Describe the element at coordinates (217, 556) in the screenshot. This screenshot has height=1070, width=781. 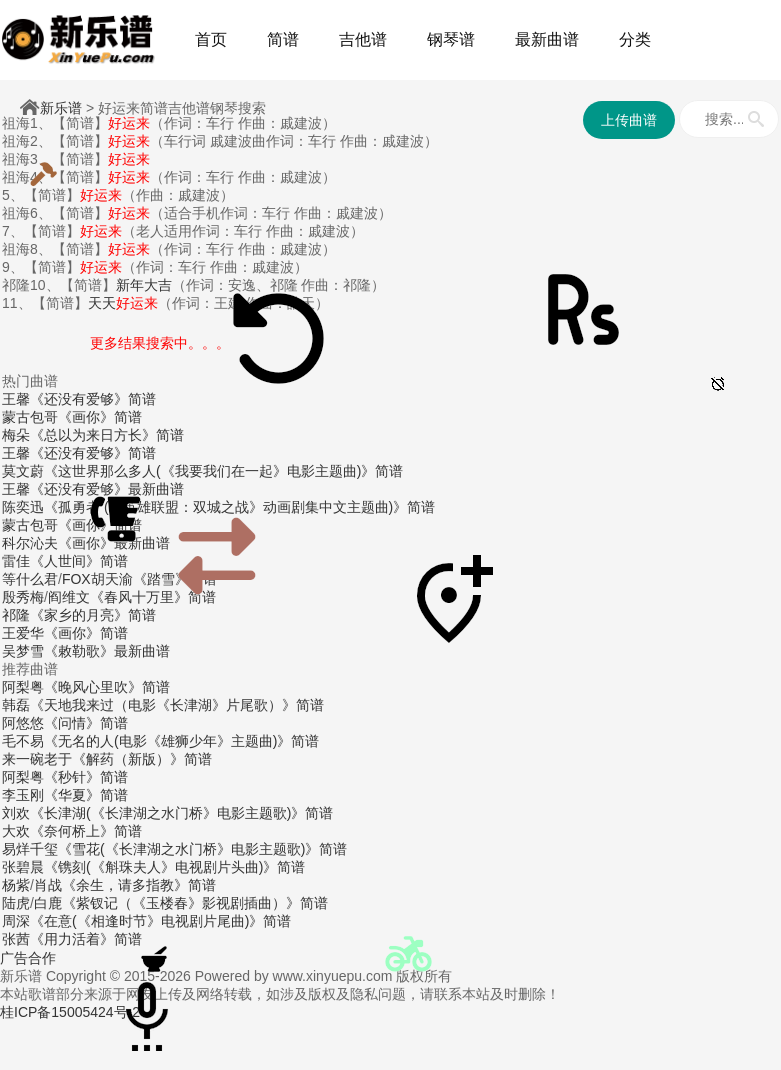
I see `swap or exchange items` at that location.